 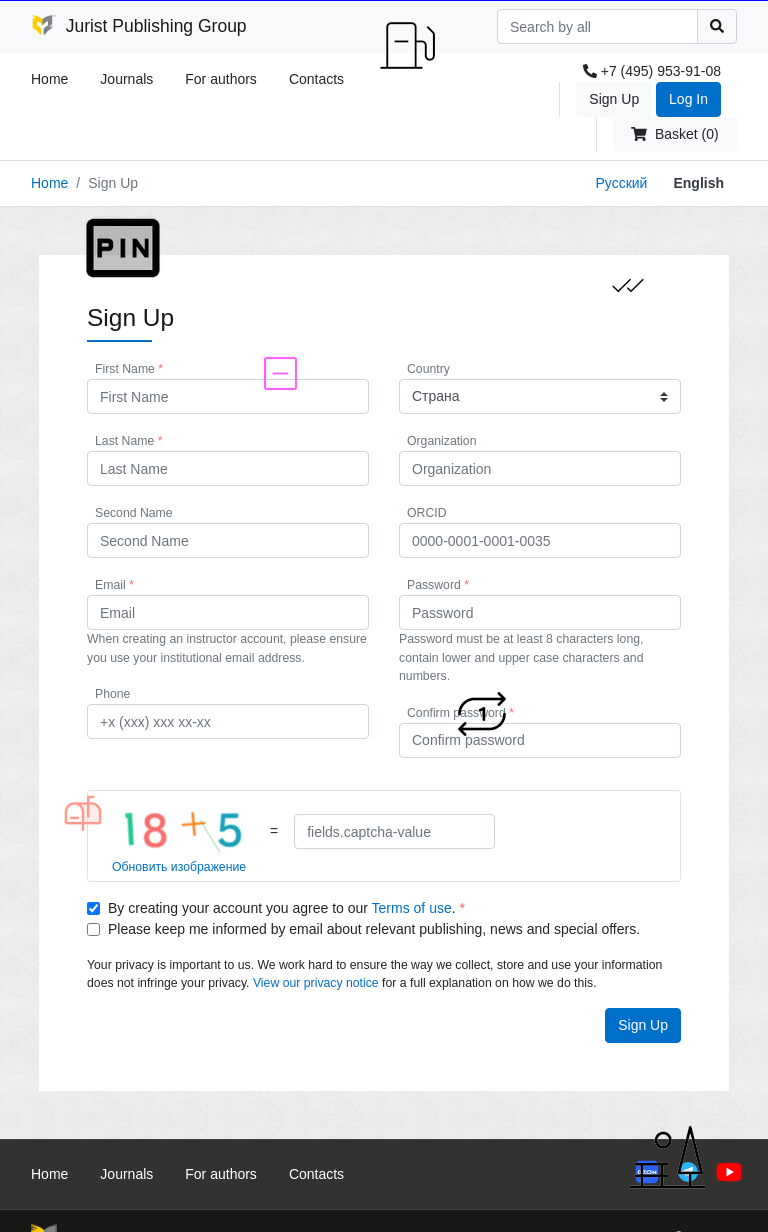 I want to click on access your mailbox or inbox, so click(x=83, y=814).